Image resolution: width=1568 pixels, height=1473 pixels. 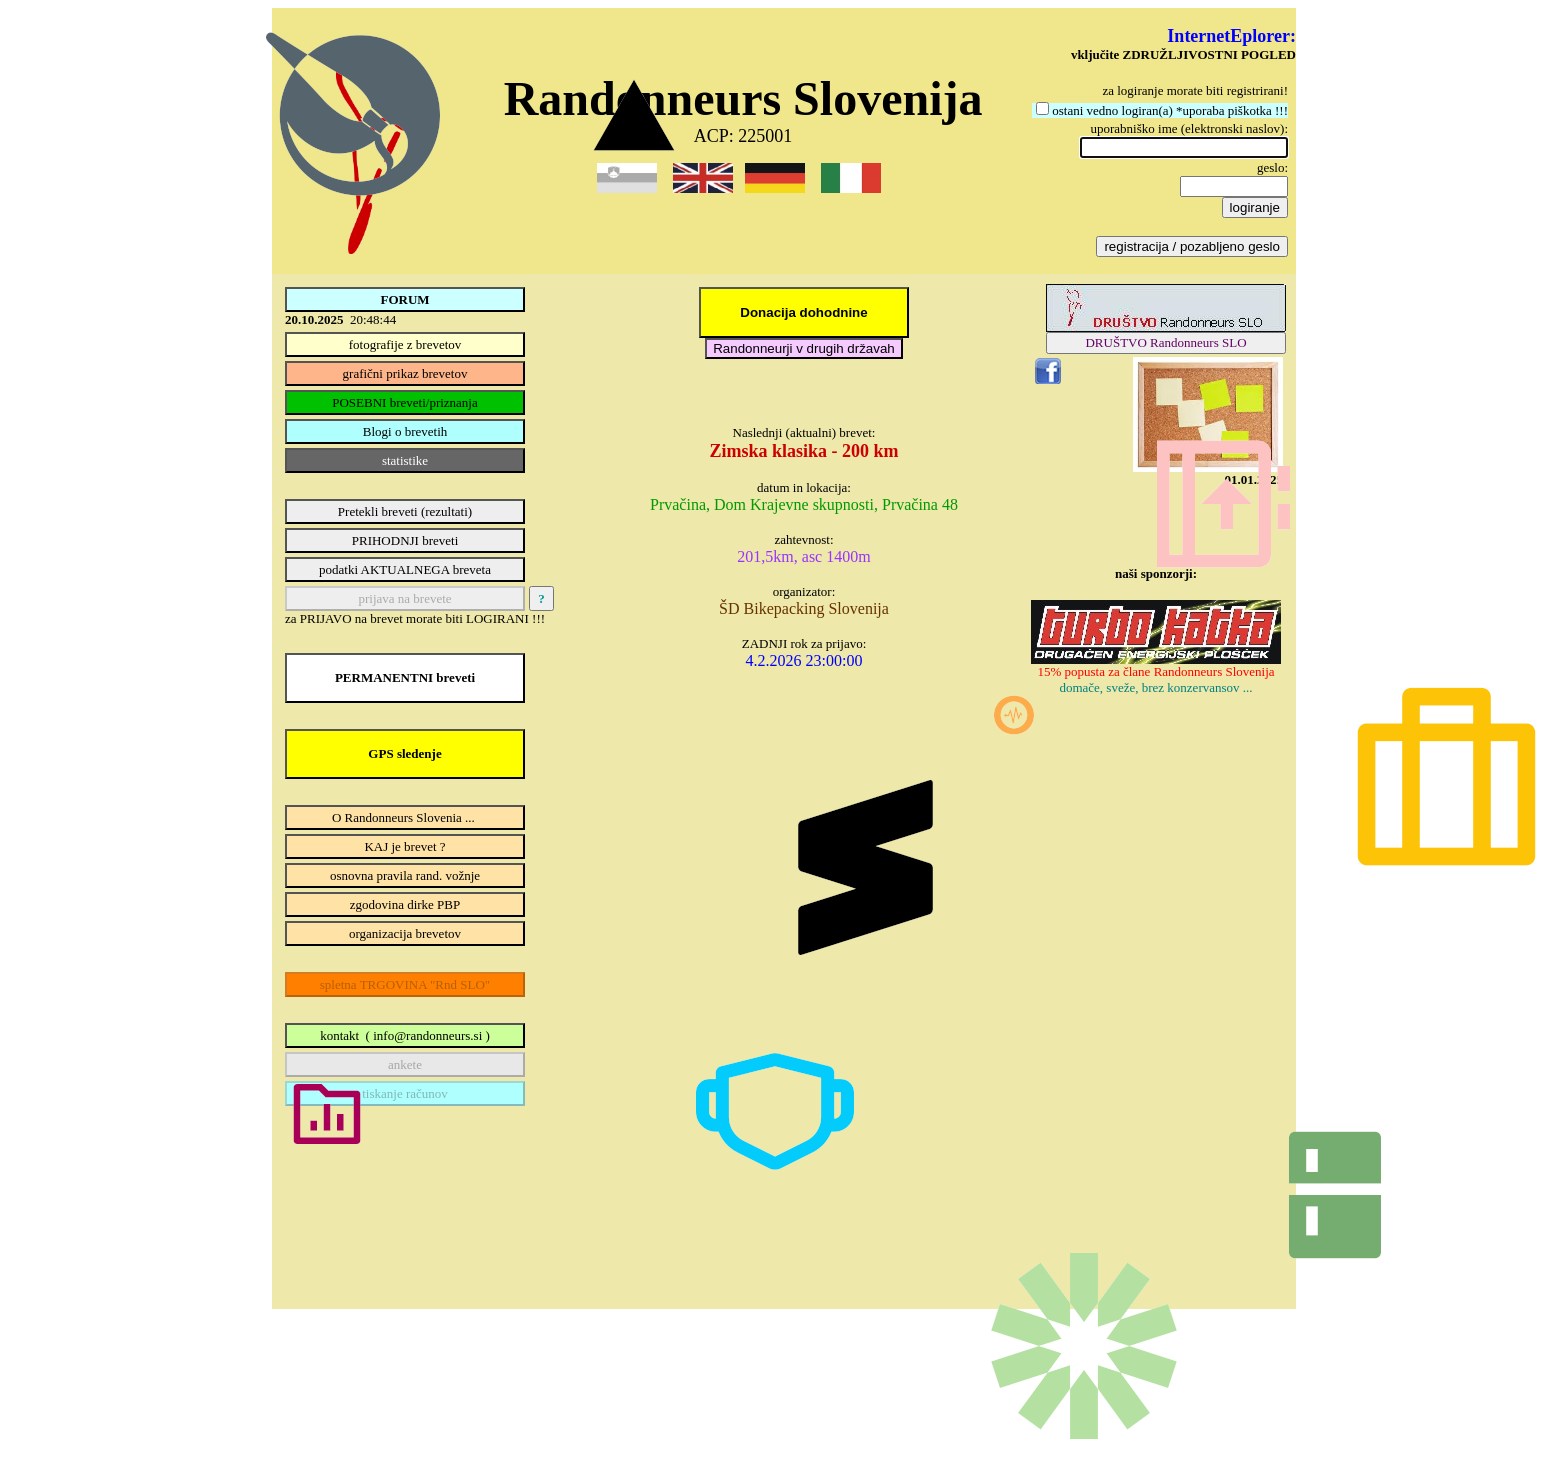 What do you see at coordinates (1446, 785) in the screenshot?
I see `access work or business documents` at bounding box center [1446, 785].